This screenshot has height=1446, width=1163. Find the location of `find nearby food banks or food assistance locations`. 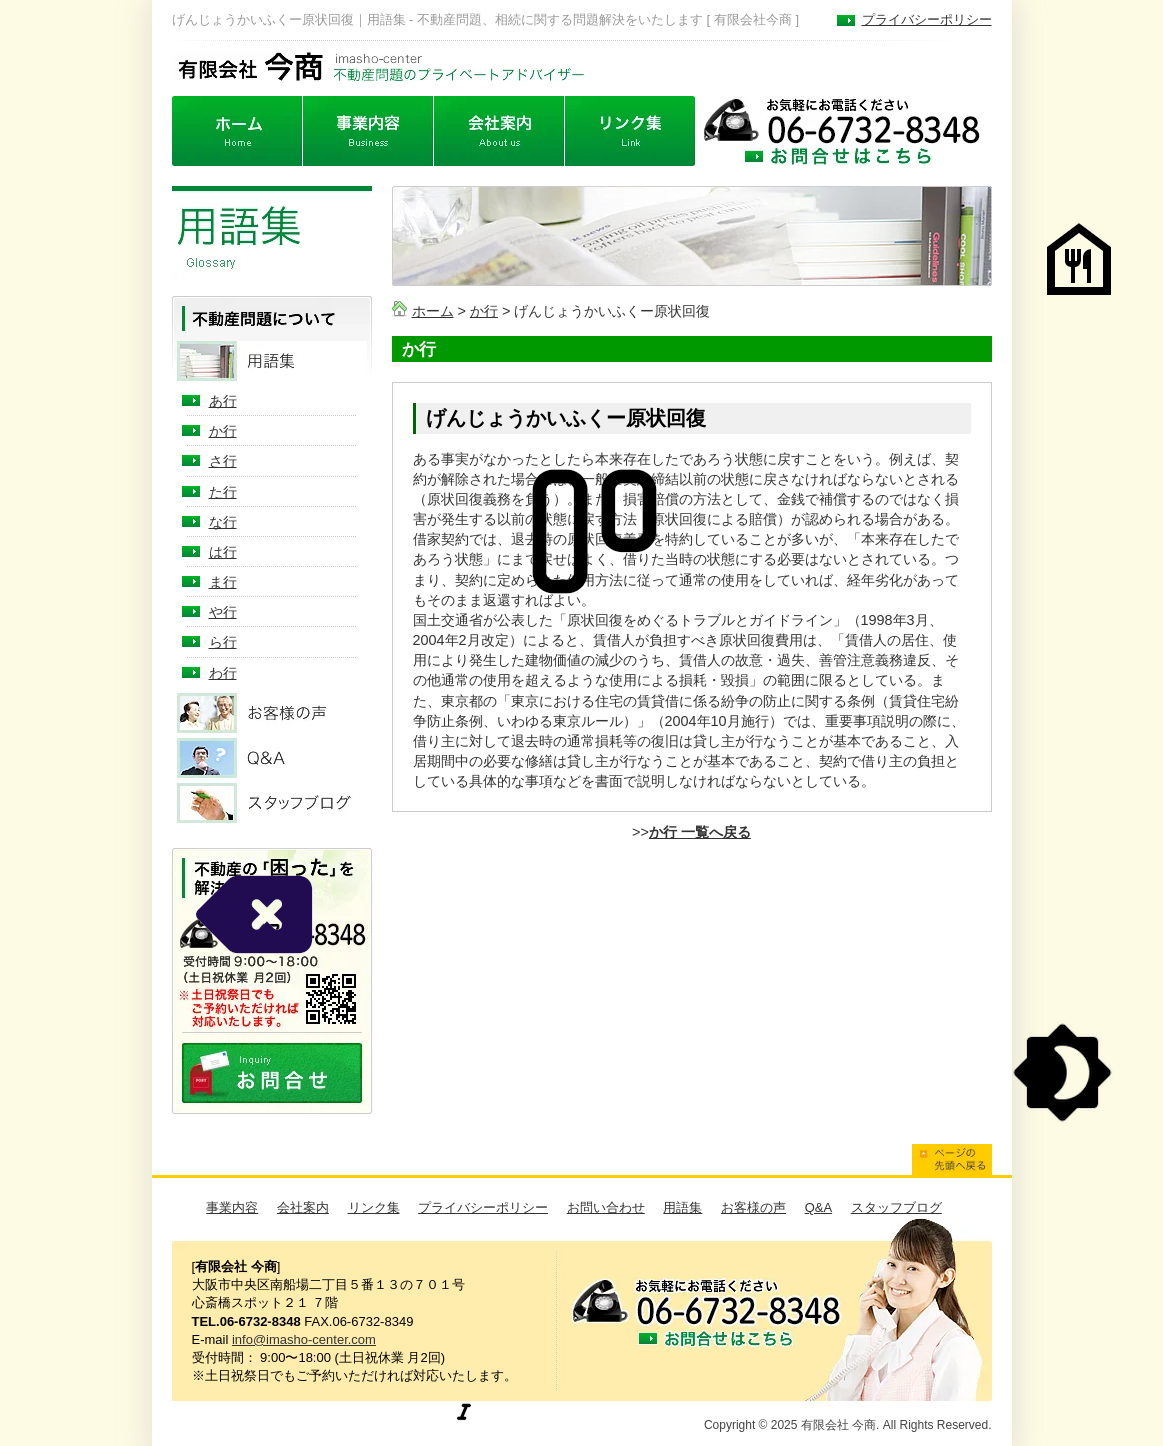

find nearby food banks or food assistance locations is located at coordinates (1079, 259).